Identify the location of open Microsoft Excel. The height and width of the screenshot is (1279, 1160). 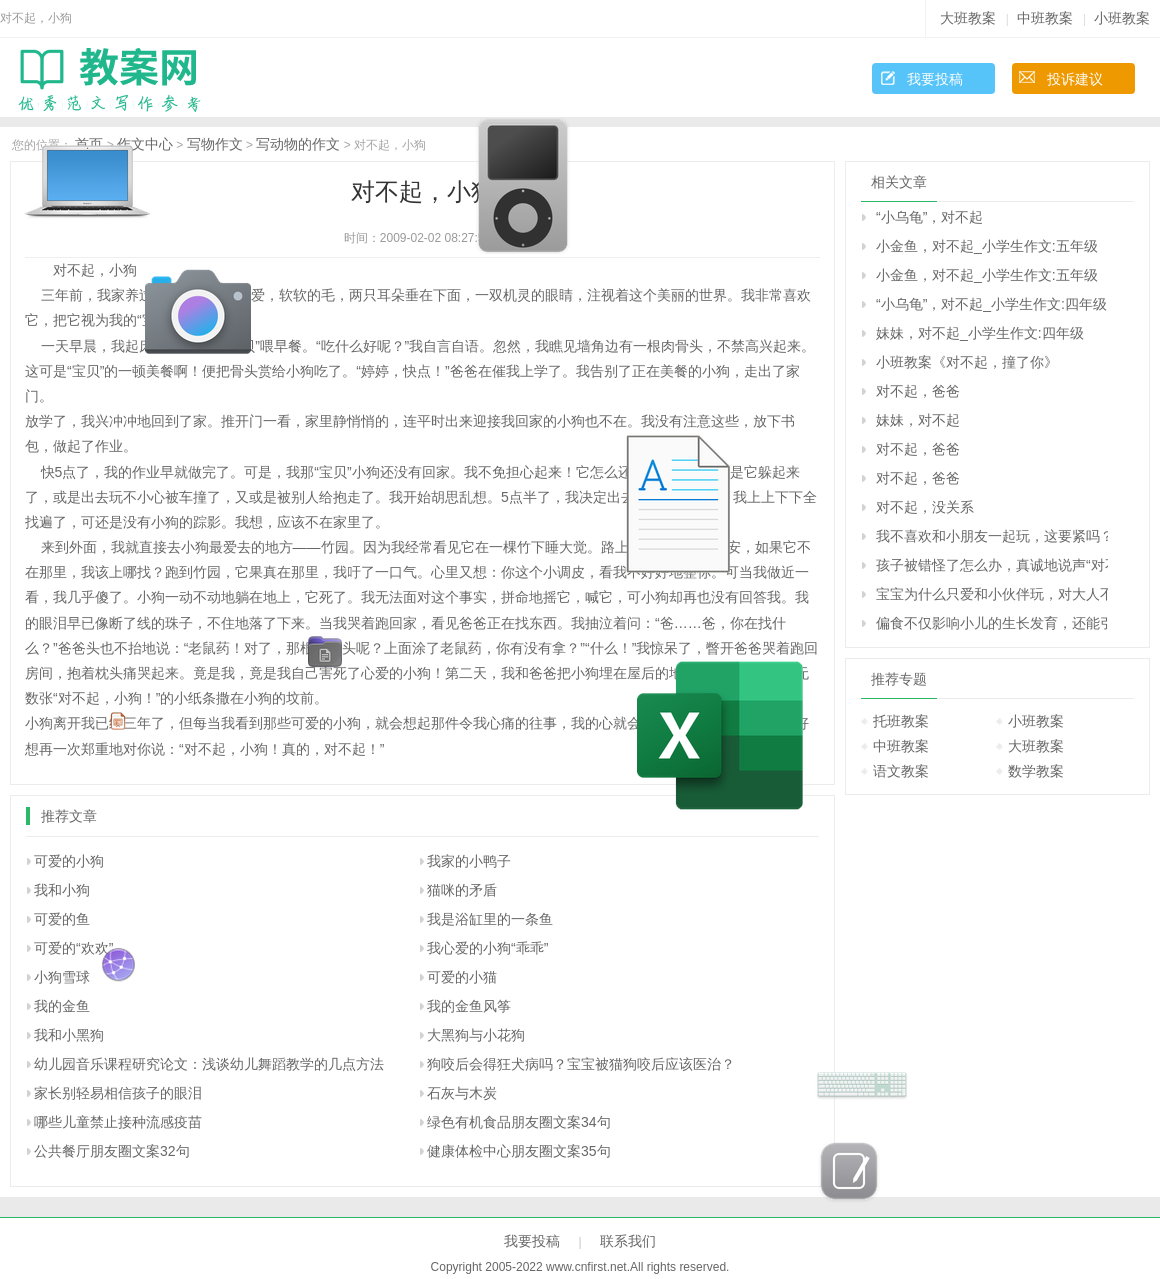
(721, 735).